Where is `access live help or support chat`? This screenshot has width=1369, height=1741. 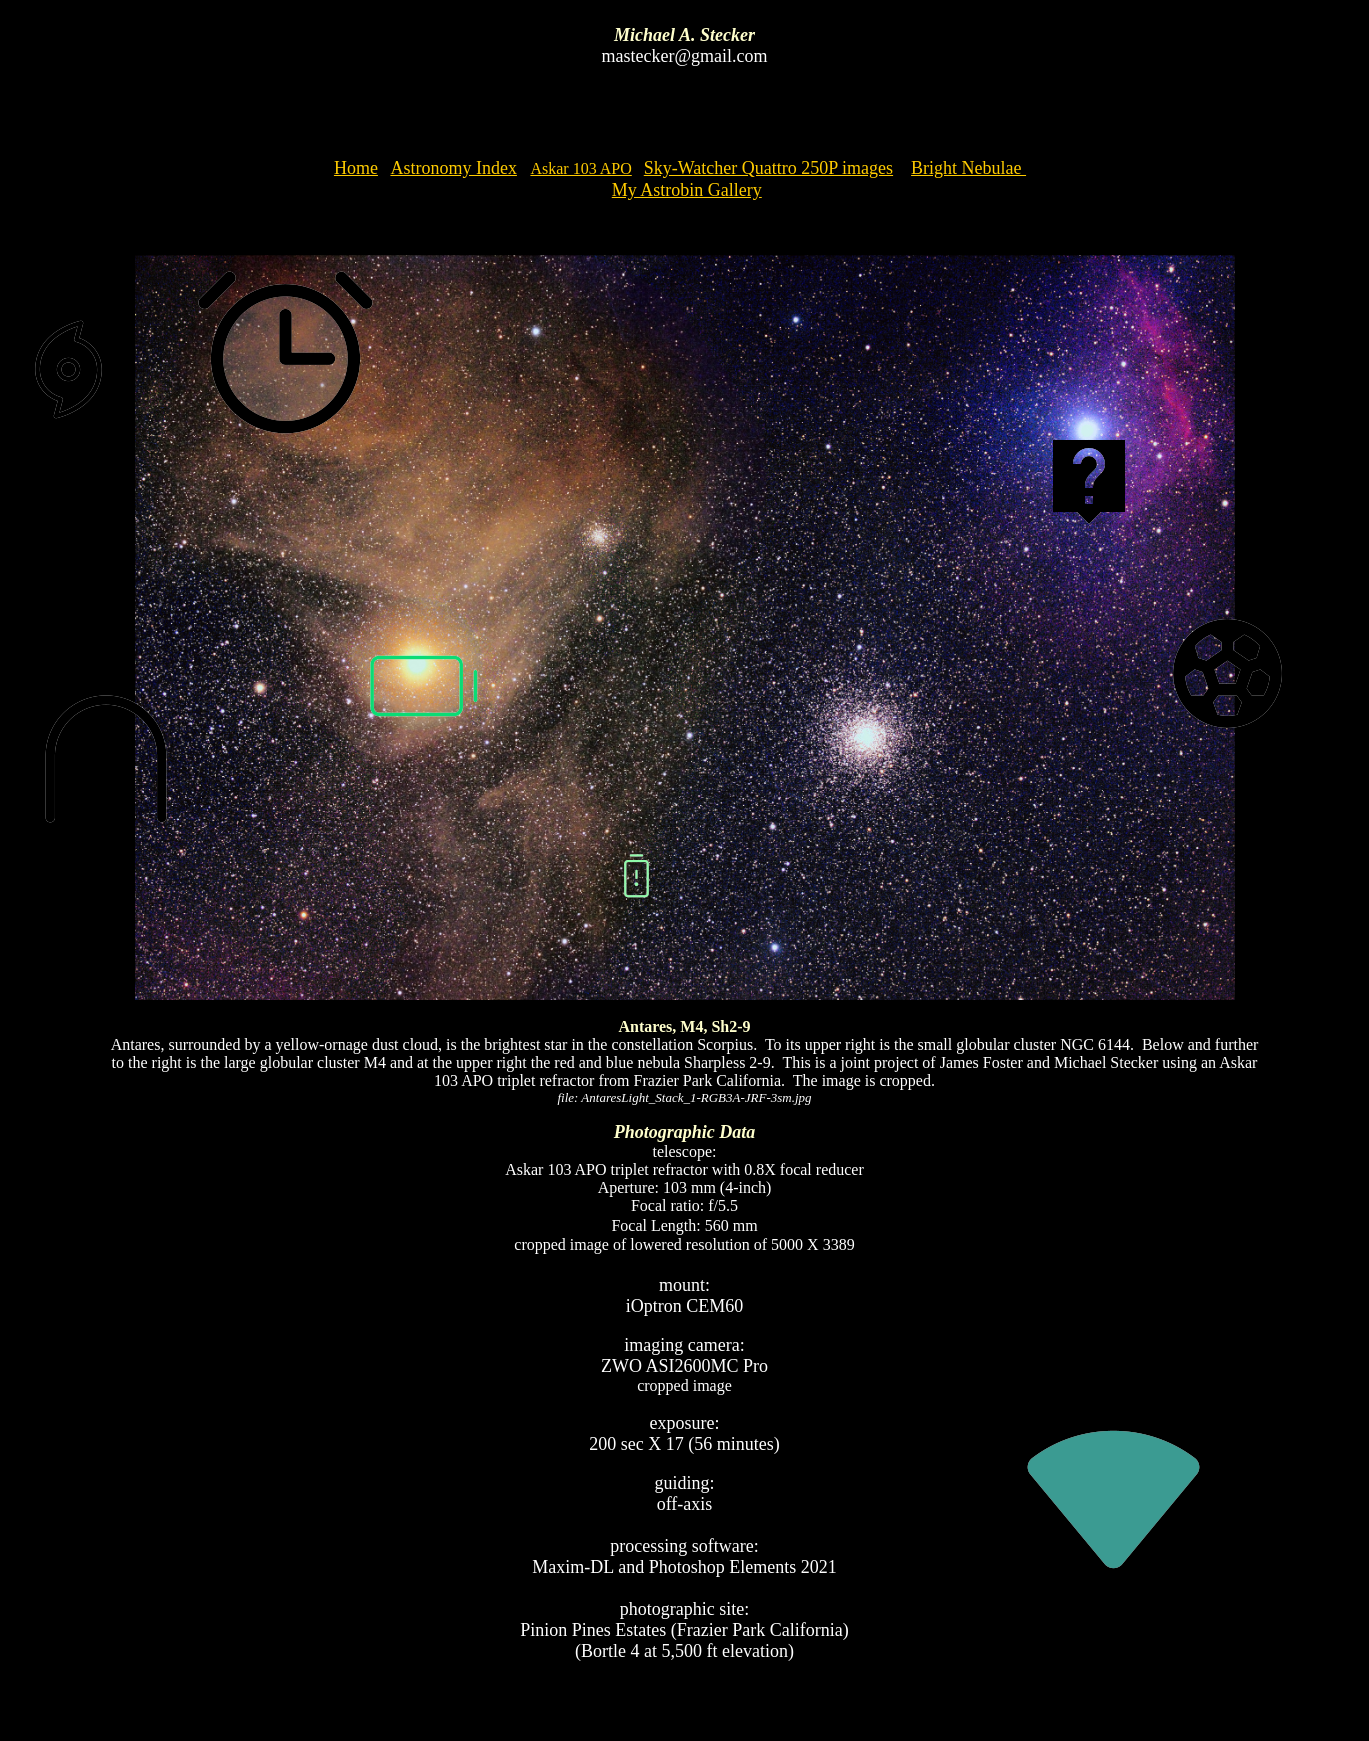
access live help or support chat is located at coordinates (1089, 480).